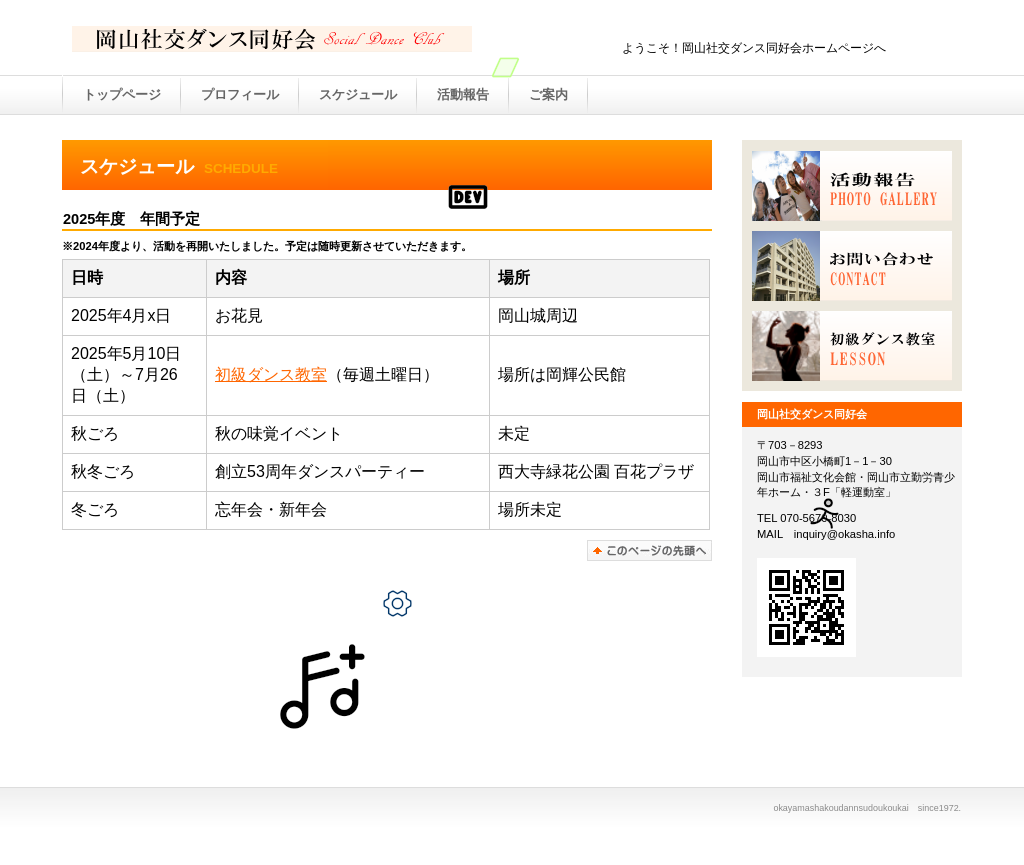 The image size is (1024, 865). I want to click on parallelogram shape tool, so click(505, 67).